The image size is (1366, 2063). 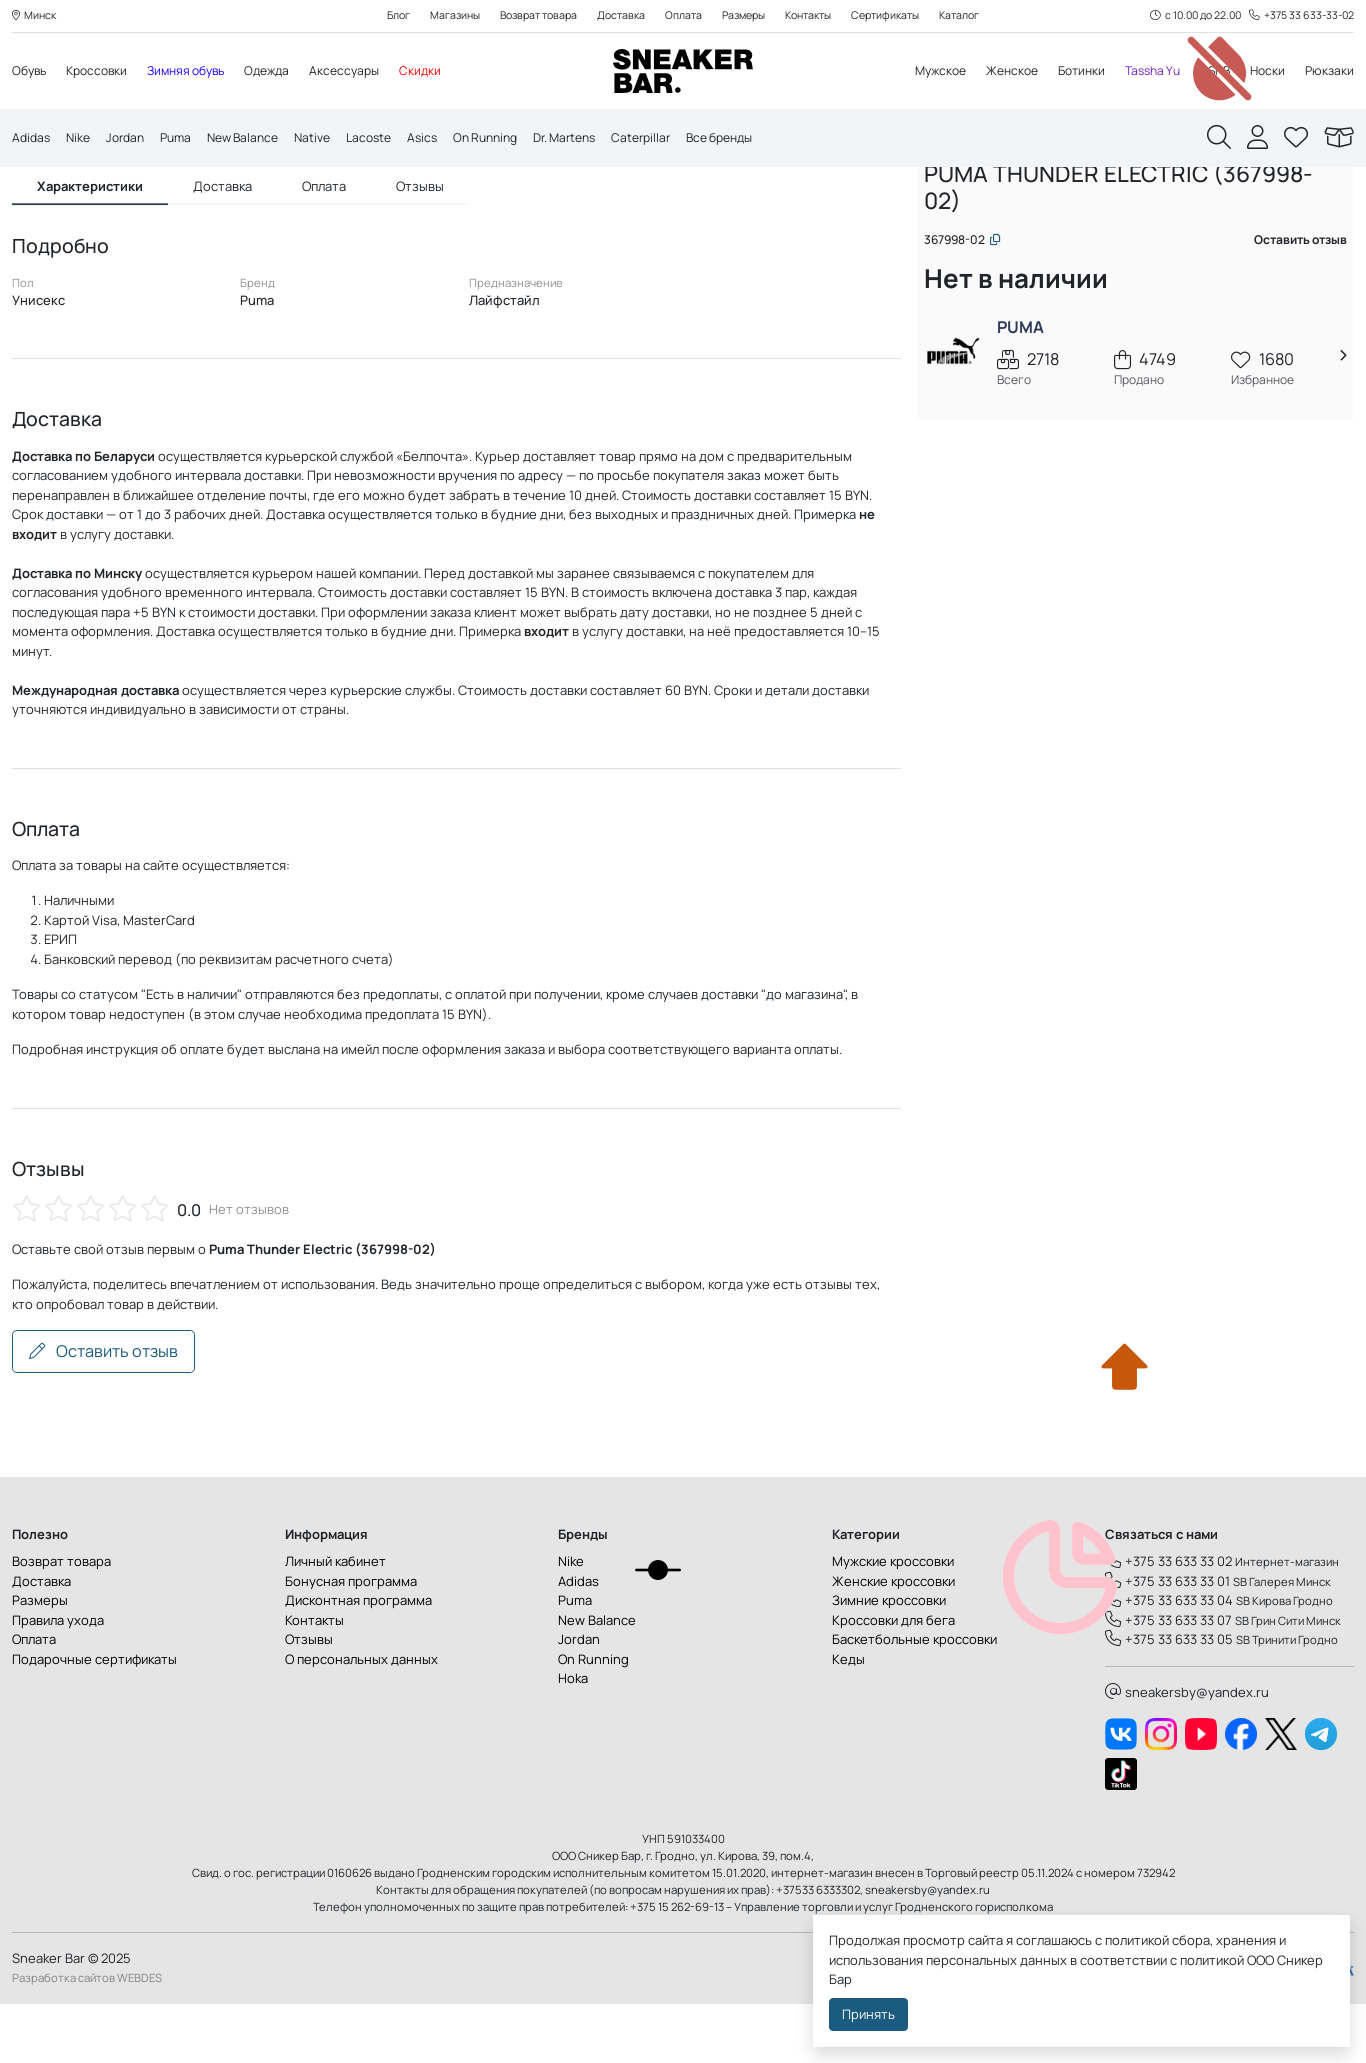 I want to click on upload a file or content, so click(x=1124, y=1368).